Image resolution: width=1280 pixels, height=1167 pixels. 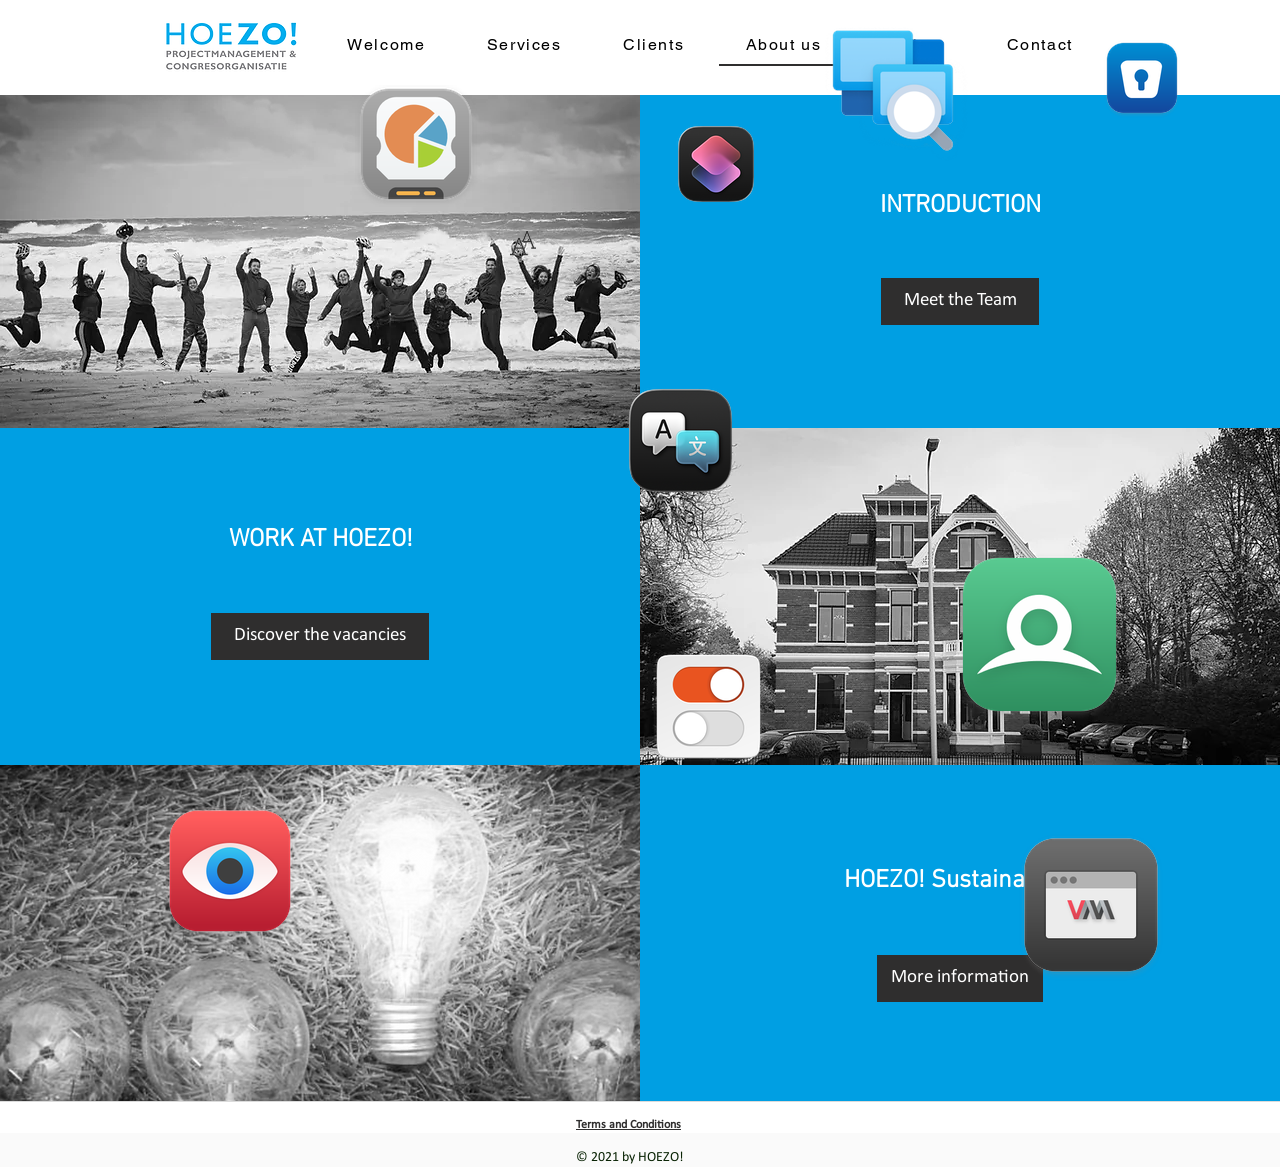 What do you see at coordinates (896, 94) in the screenshot?
I see `open packet viewer application` at bounding box center [896, 94].